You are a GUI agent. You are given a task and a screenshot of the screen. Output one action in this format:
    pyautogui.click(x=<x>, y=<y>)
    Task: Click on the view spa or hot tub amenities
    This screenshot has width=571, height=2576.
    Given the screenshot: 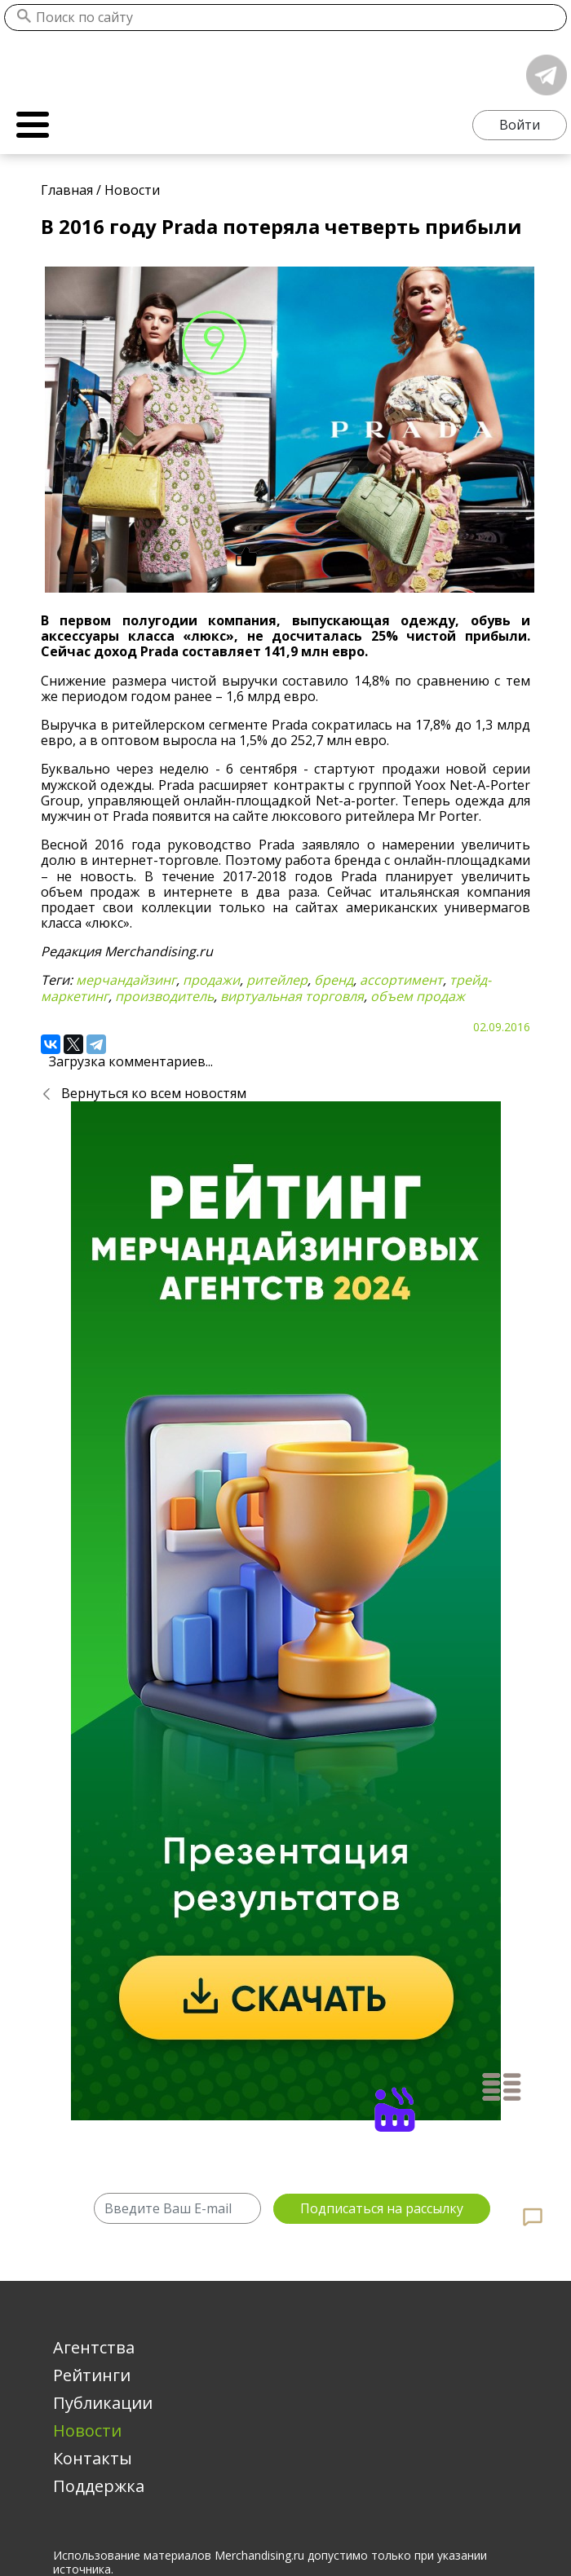 What is the action you would take?
    pyautogui.click(x=395, y=2109)
    